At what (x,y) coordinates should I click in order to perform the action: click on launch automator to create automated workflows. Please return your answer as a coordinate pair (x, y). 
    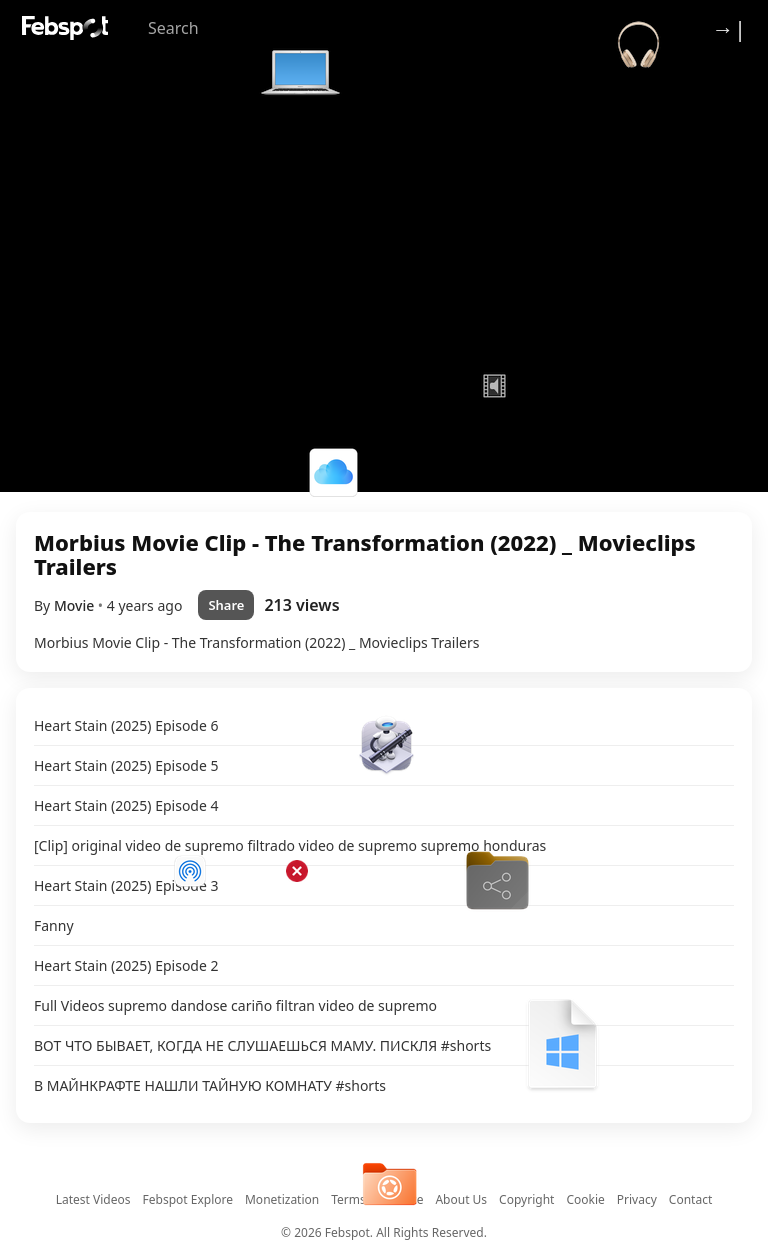
    Looking at the image, I should click on (386, 745).